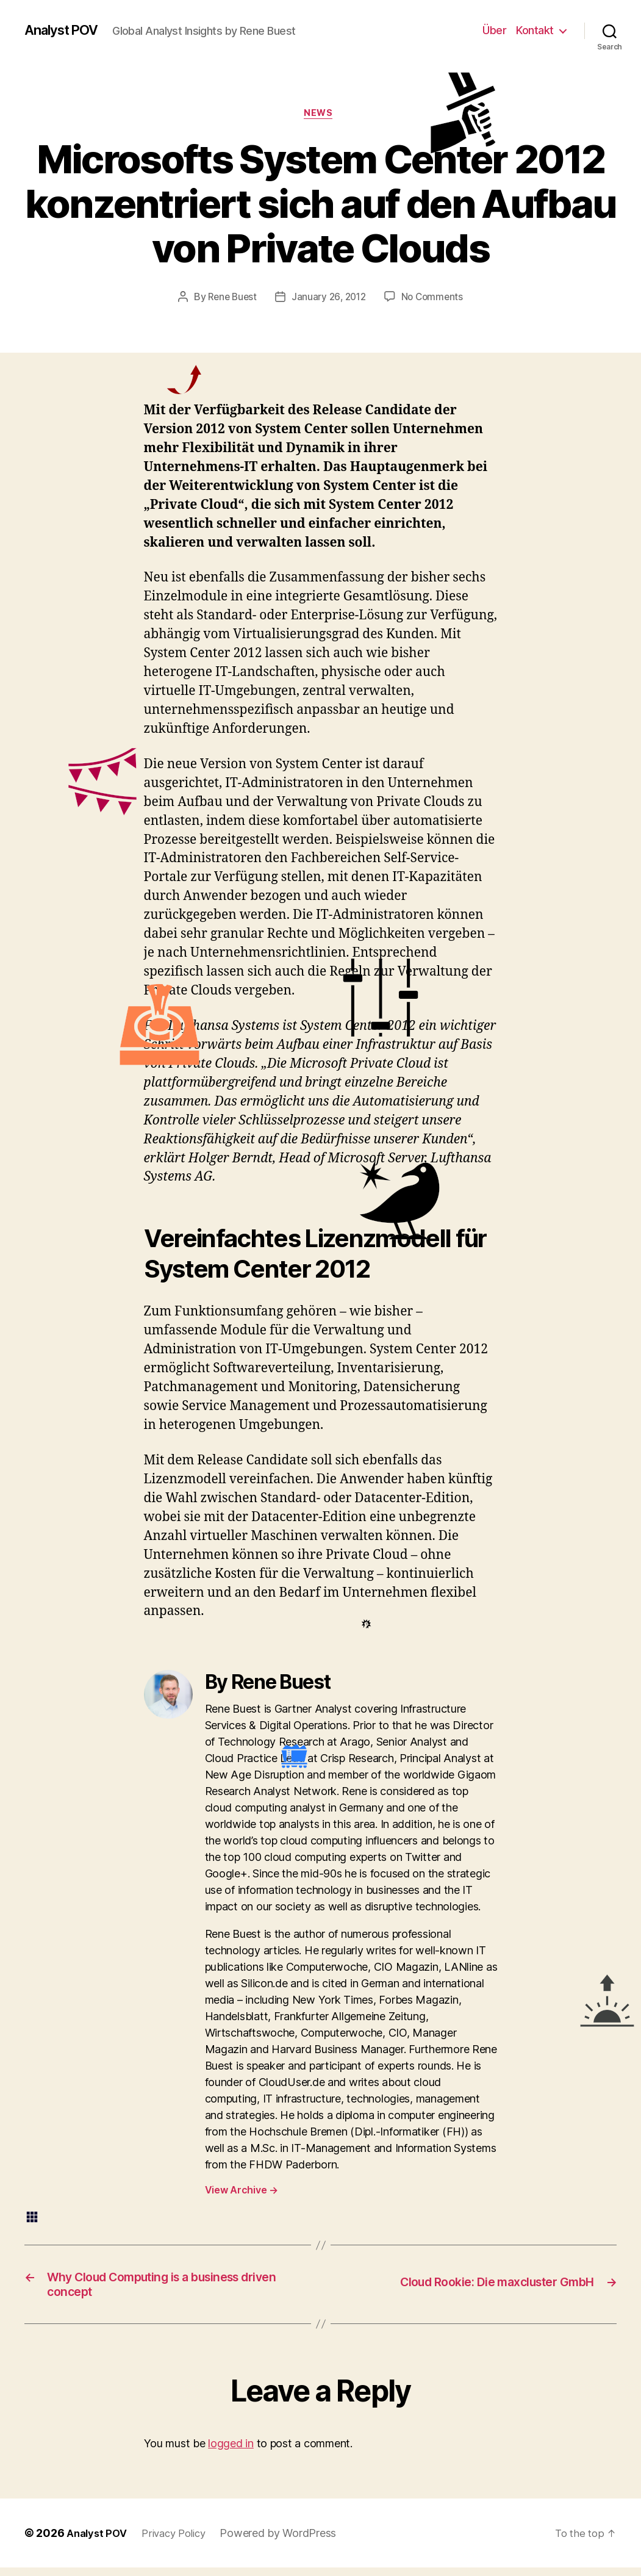 The image size is (641, 2576). What do you see at coordinates (32, 2217) in the screenshot?
I see `view grid layout` at bounding box center [32, 2217].